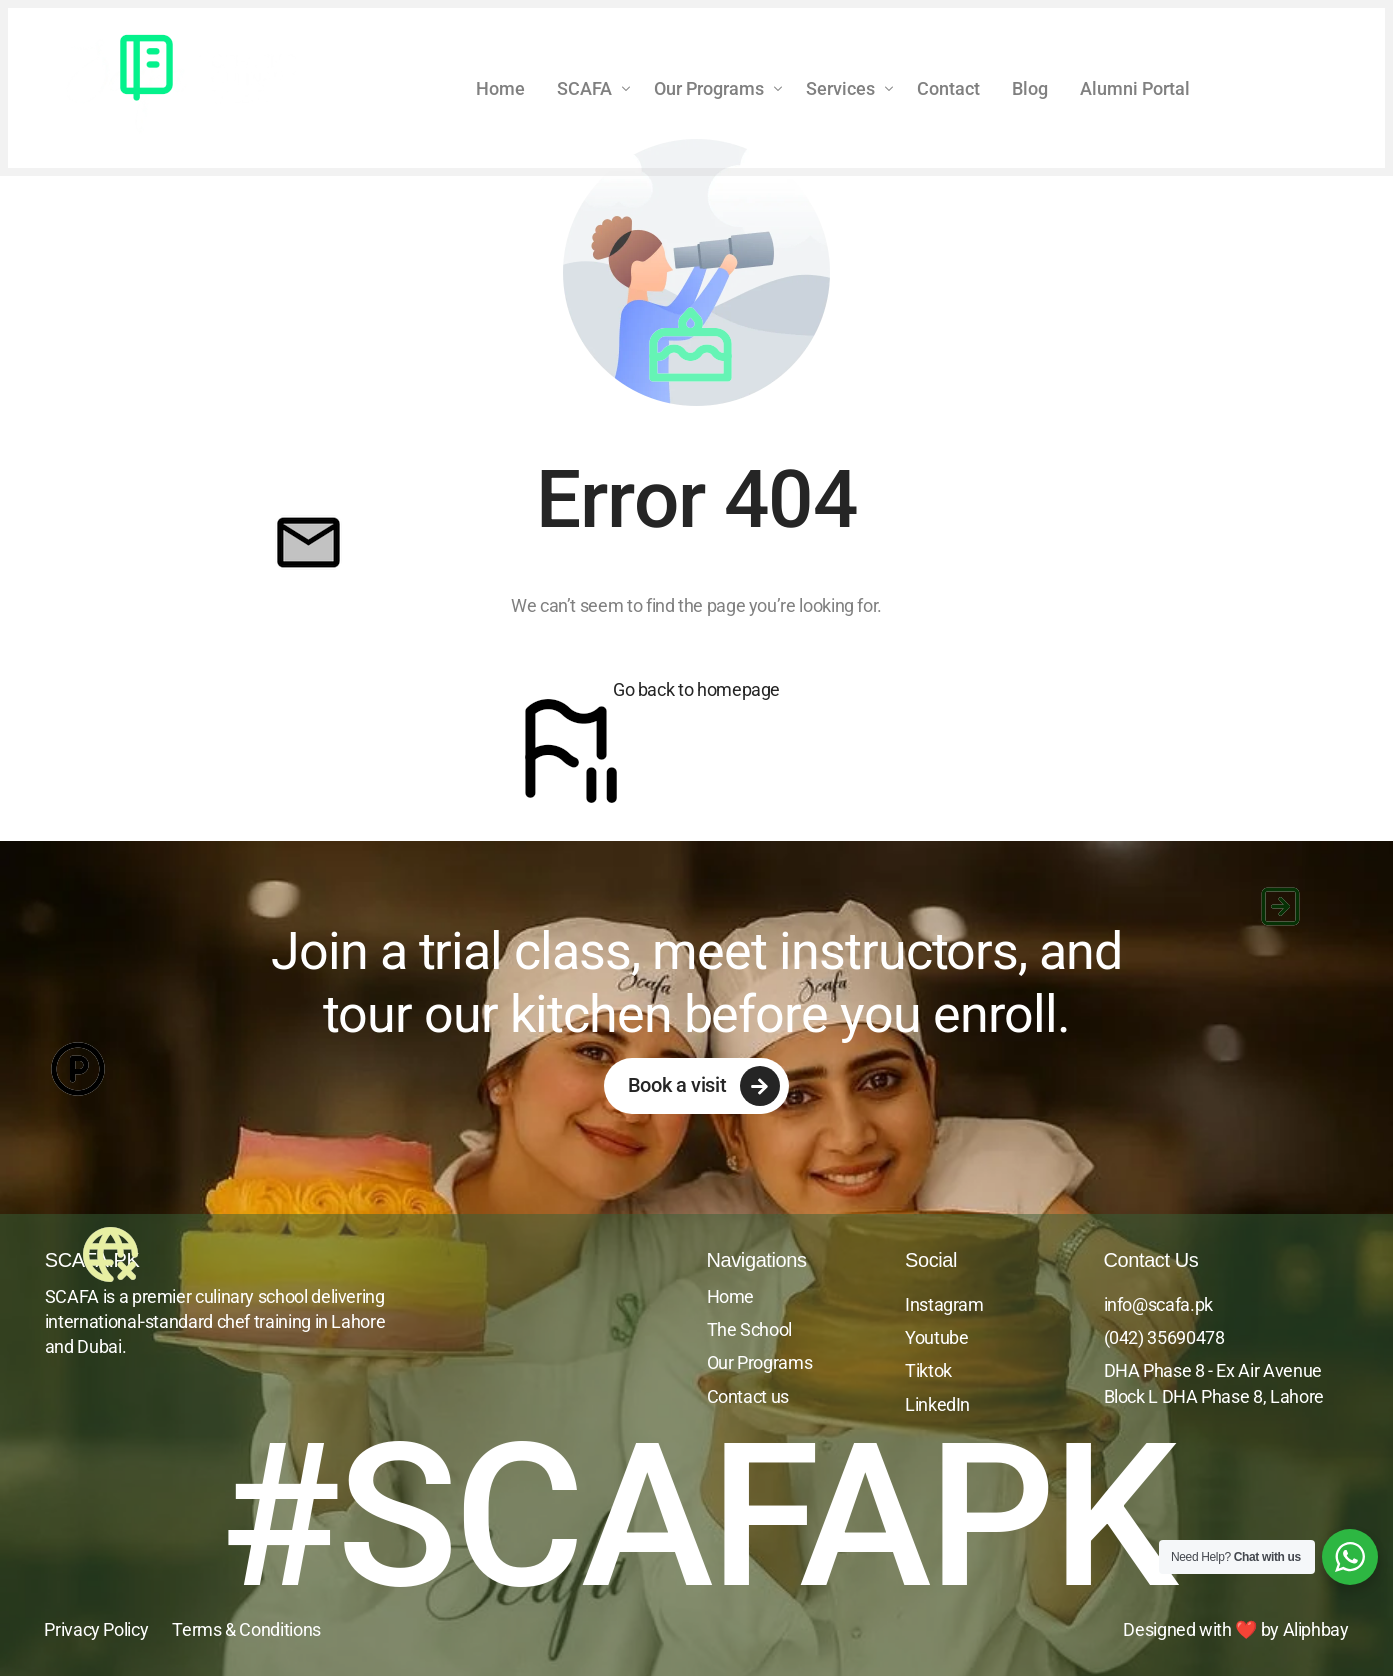 This screenshot has height=1676, width=1393. I want to click on access your email inbox, so click(308, 542).